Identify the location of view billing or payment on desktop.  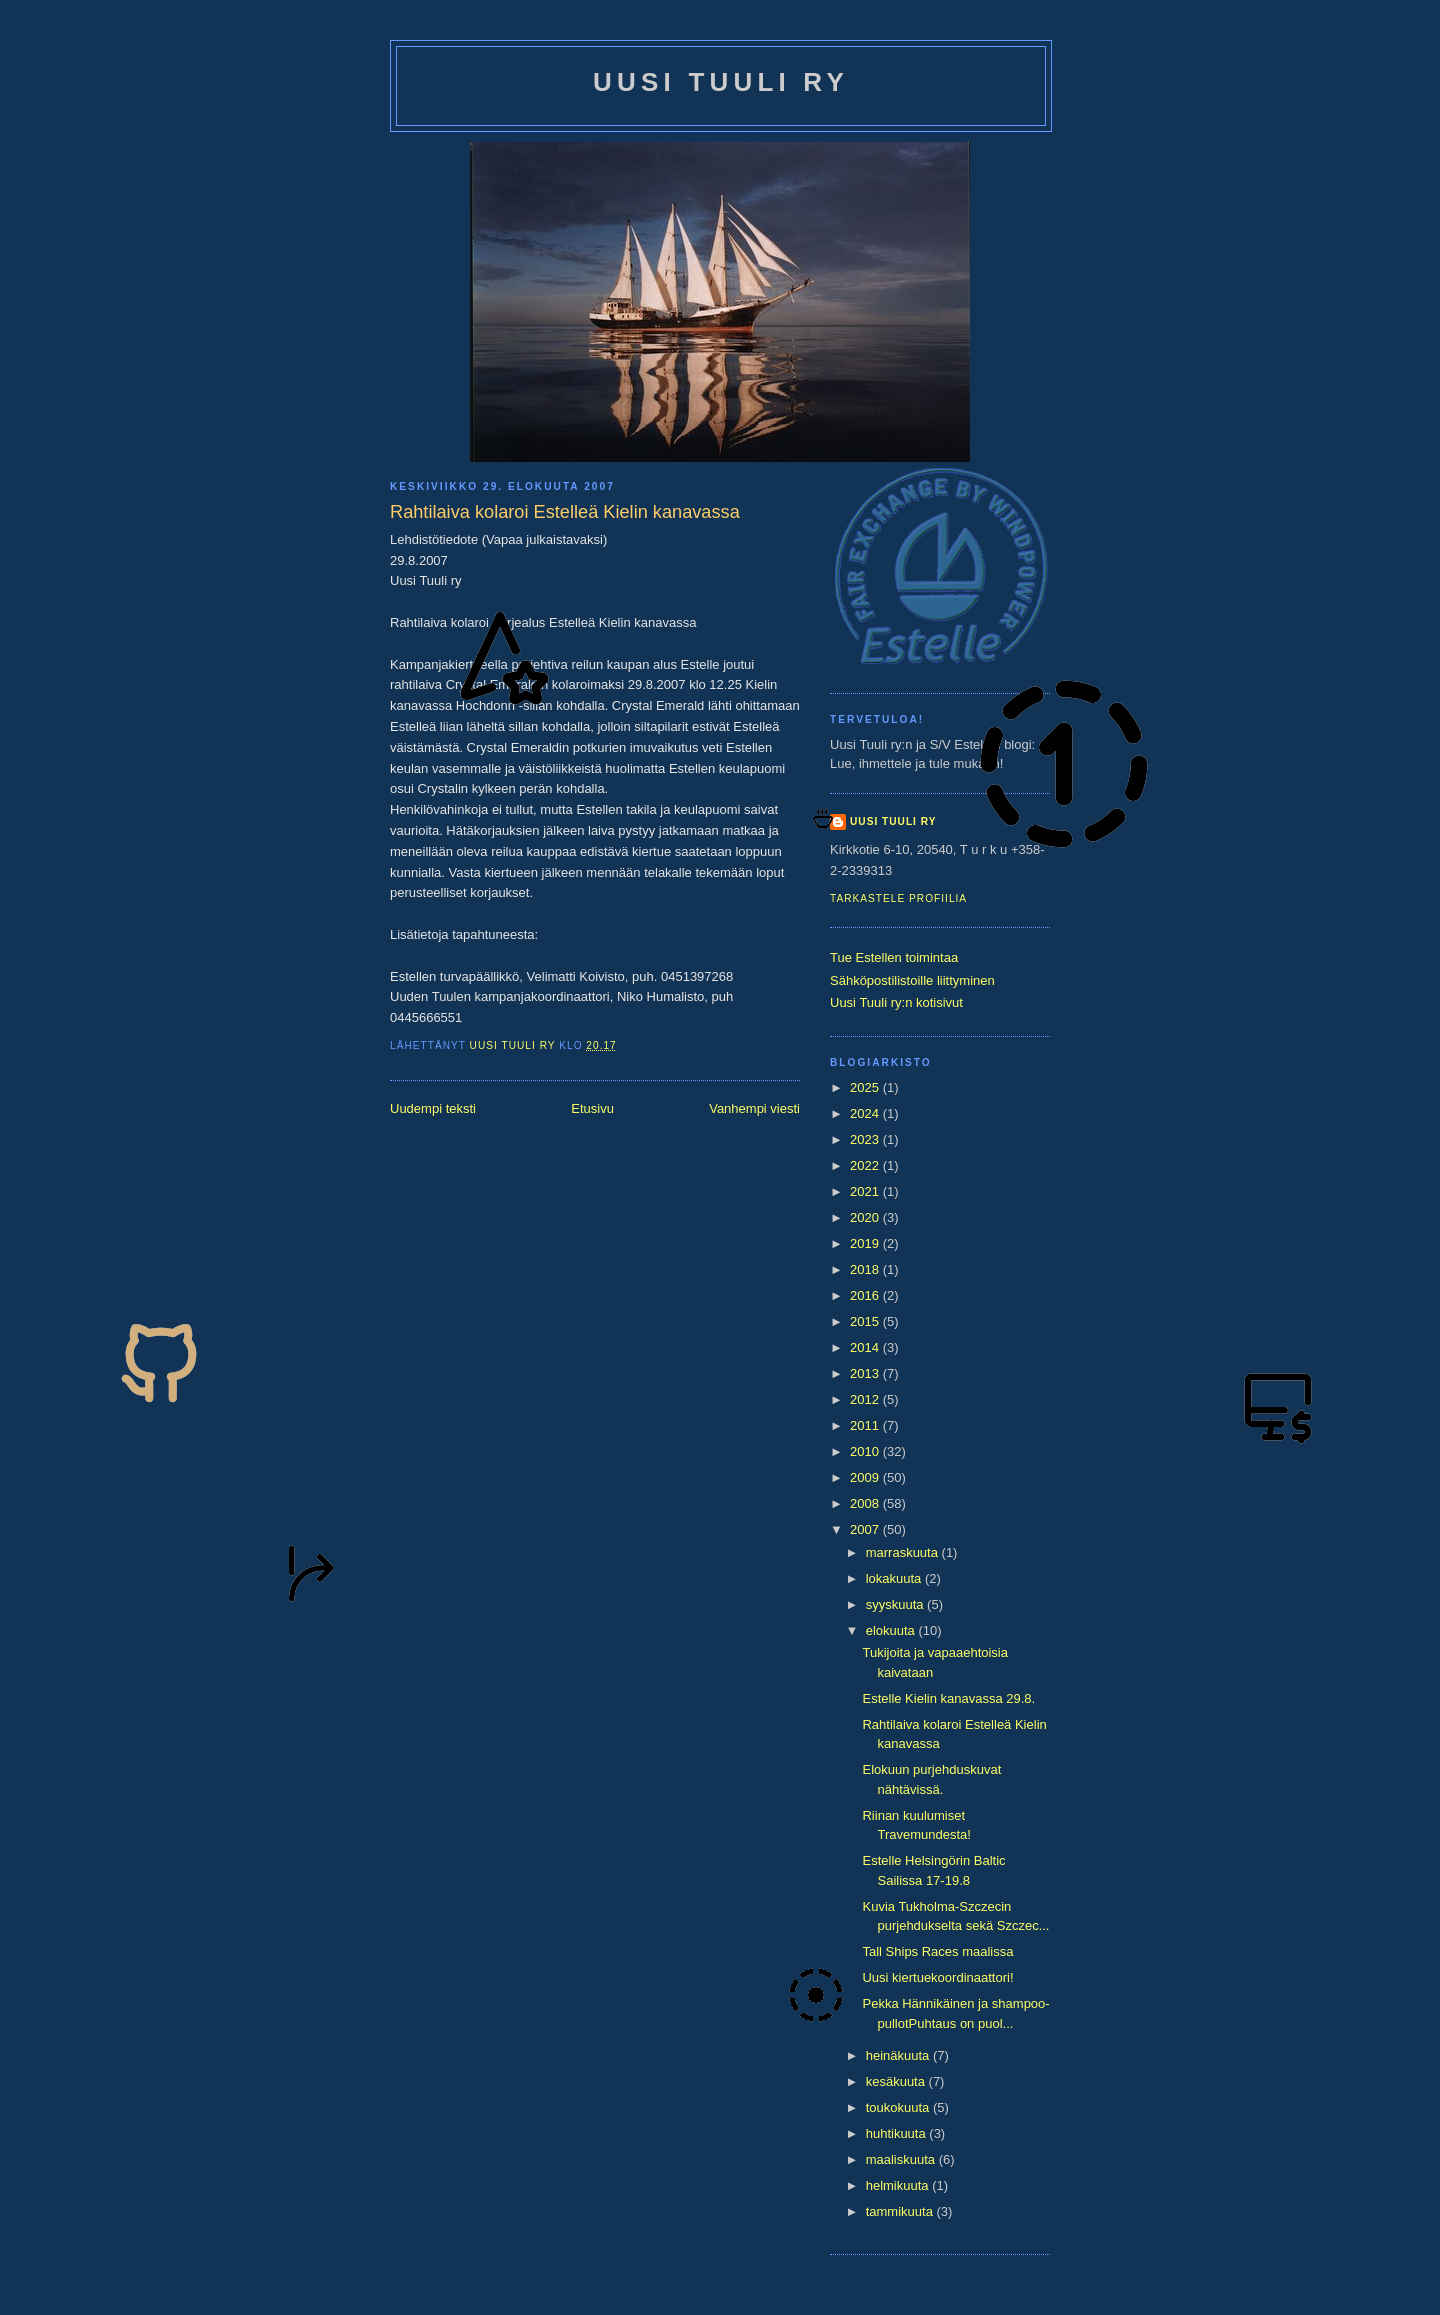
(1278, 1407).